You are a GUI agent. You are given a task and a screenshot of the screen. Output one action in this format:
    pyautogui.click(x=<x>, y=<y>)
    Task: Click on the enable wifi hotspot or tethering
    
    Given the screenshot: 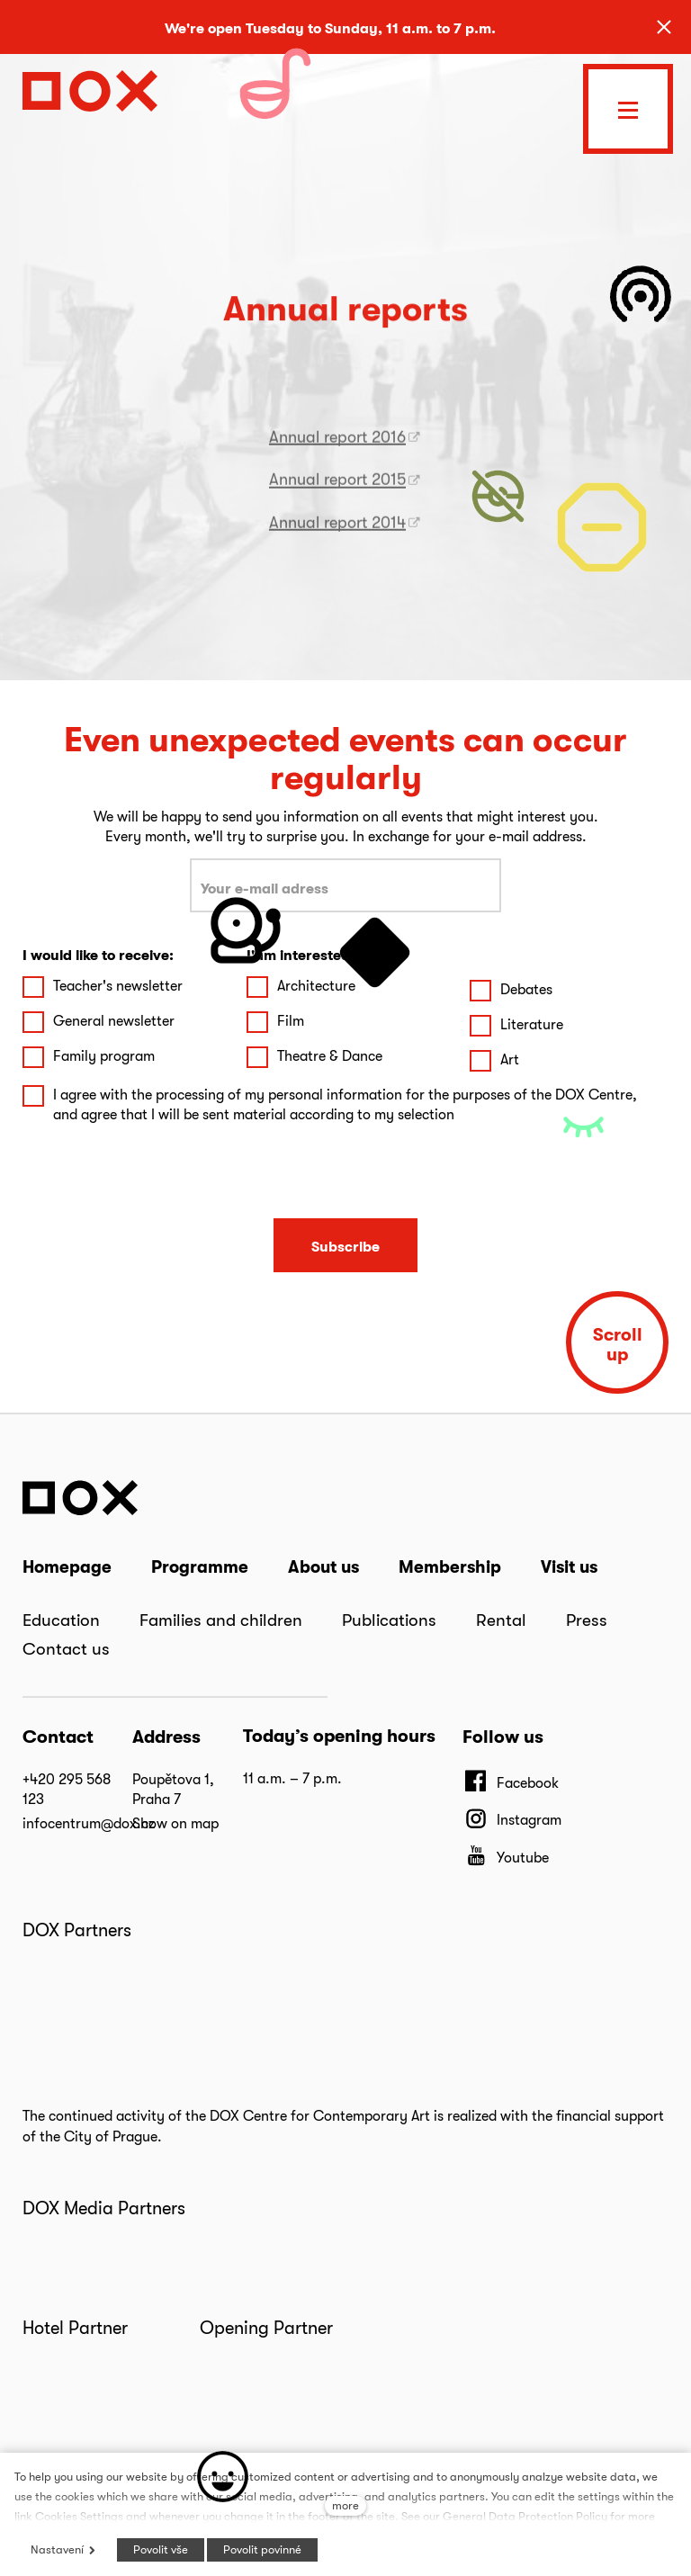 What is the action you would take?
    pyautogui.click(x=641, y=293)
    